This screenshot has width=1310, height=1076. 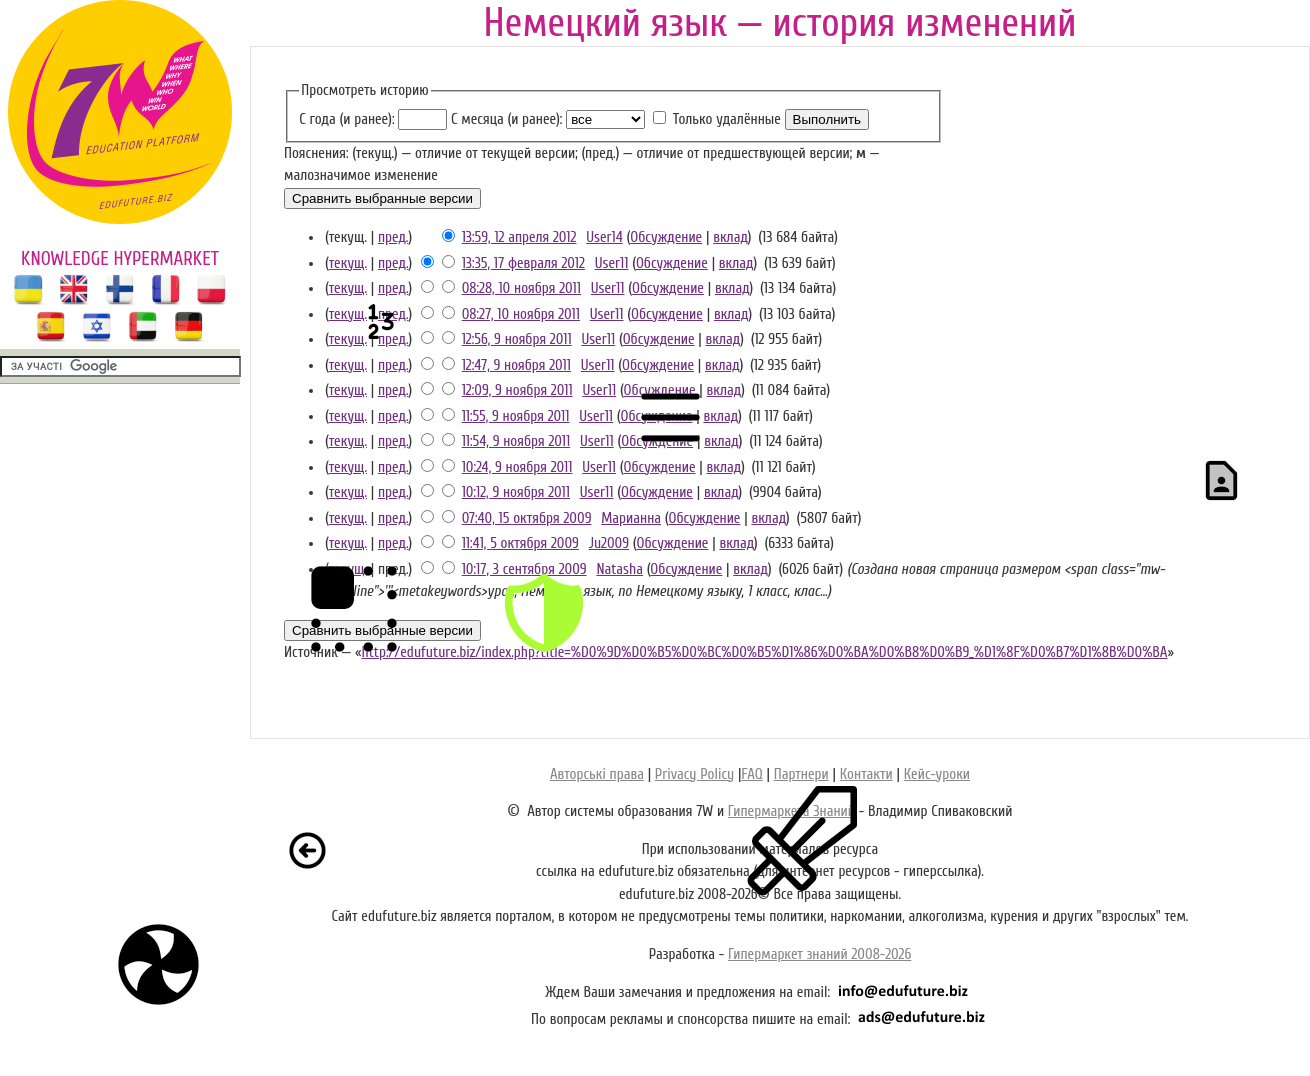 What do you see at coordinates (379, 321) in the screenshot?
I see `toggle numbered list formatting` at bounding box center [379, 321].